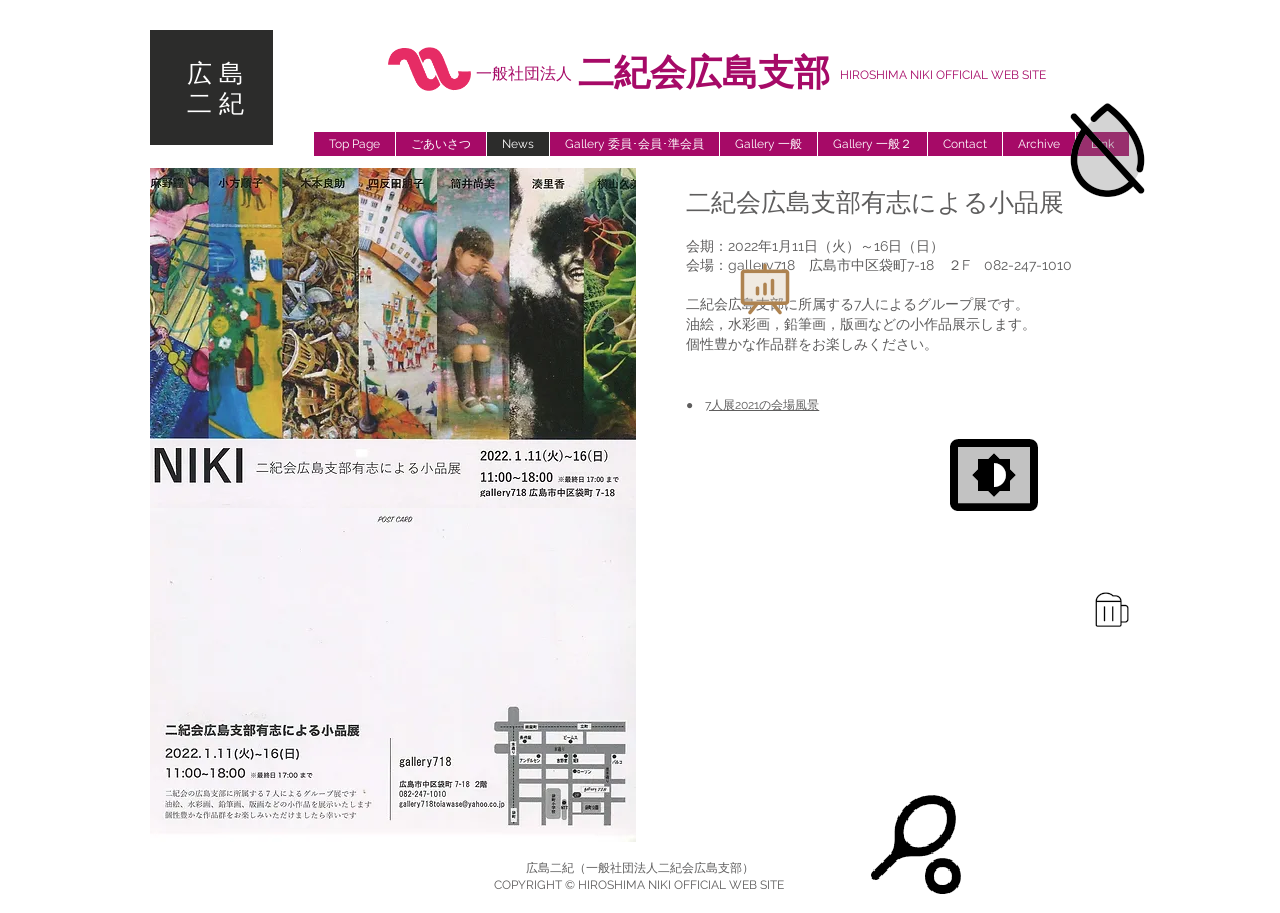 This screenshot has width=1280, height=913. What do you see at coordinates (994, 475) in the screenshot?
I see `adjust display brightness settings` at bounding box center [994, 475].